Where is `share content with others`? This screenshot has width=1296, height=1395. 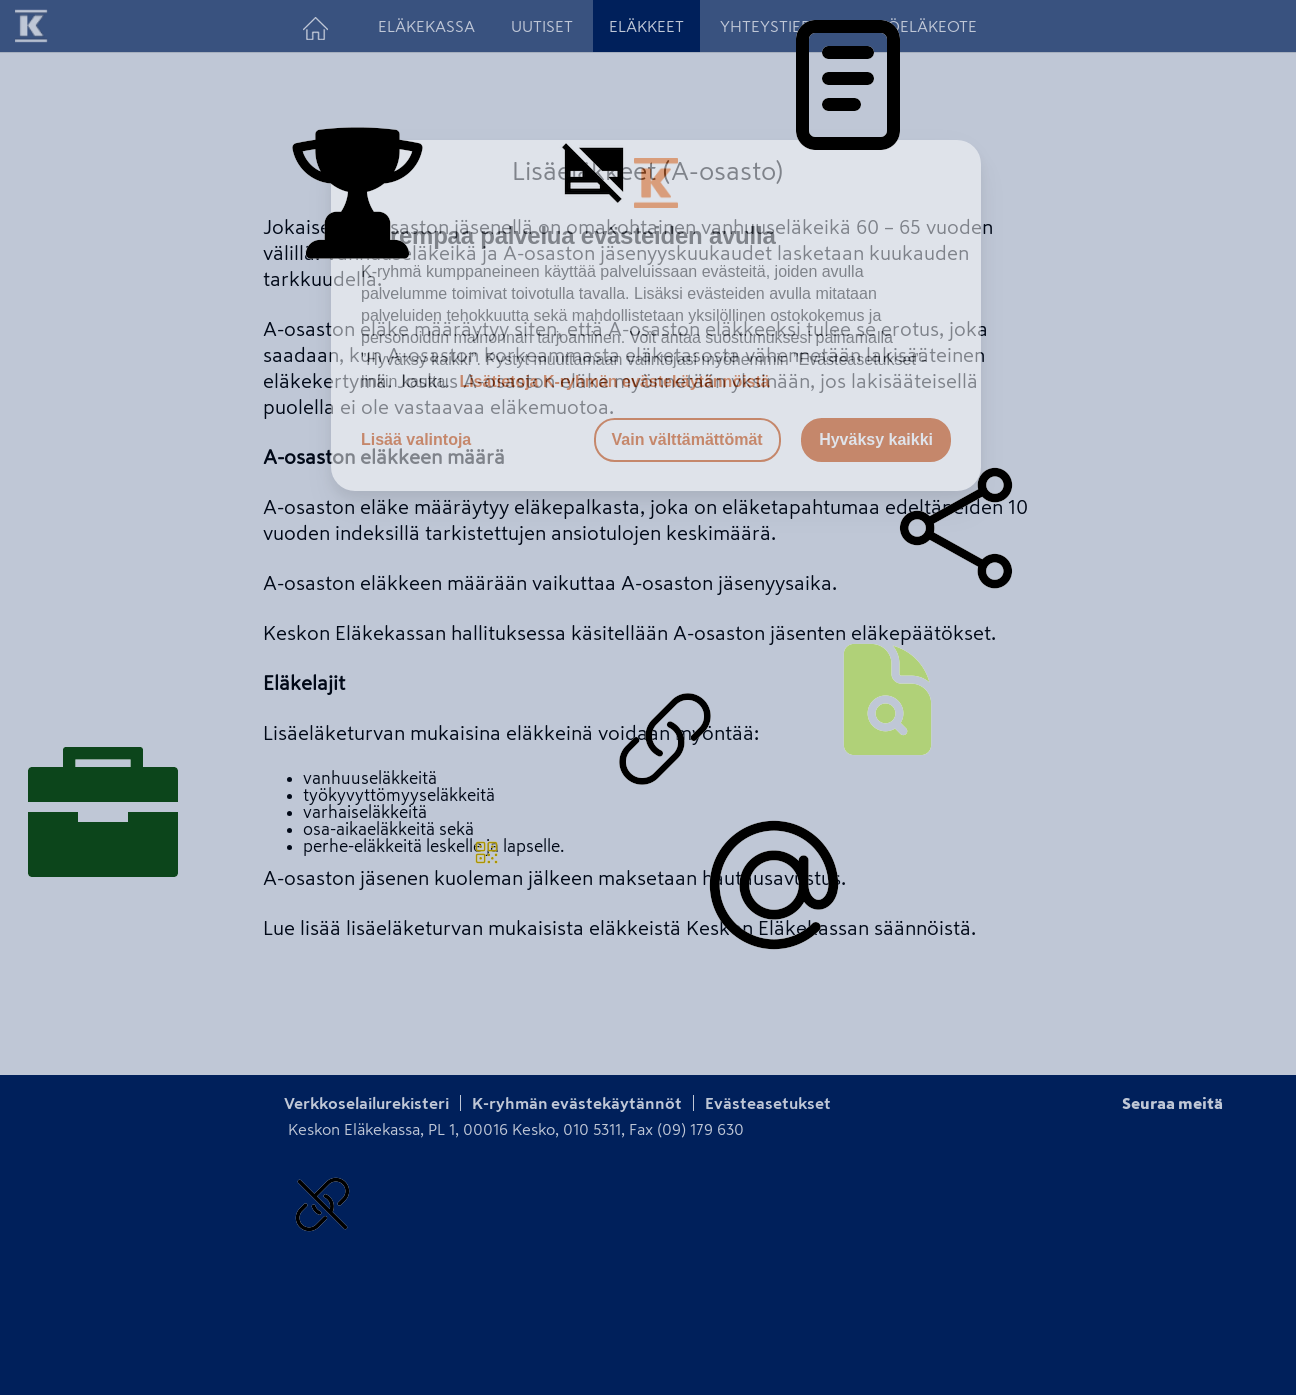 share content with others is located at coordinates (956, 528).